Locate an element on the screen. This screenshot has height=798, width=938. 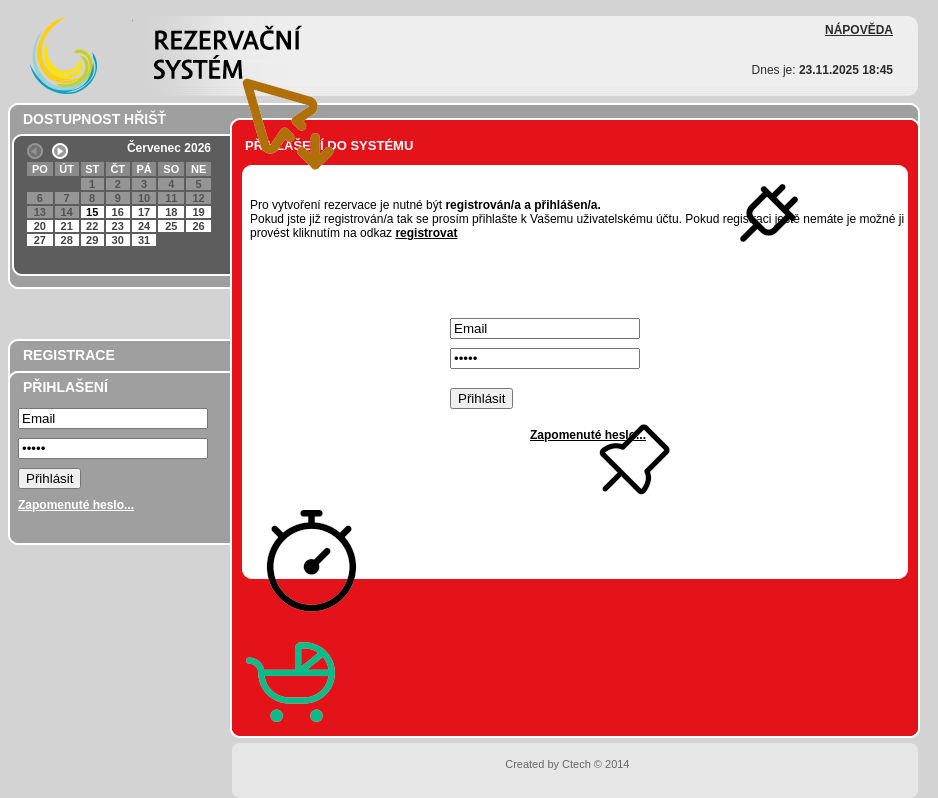
scroll or navigate downward is located at coordinates (283, 119).